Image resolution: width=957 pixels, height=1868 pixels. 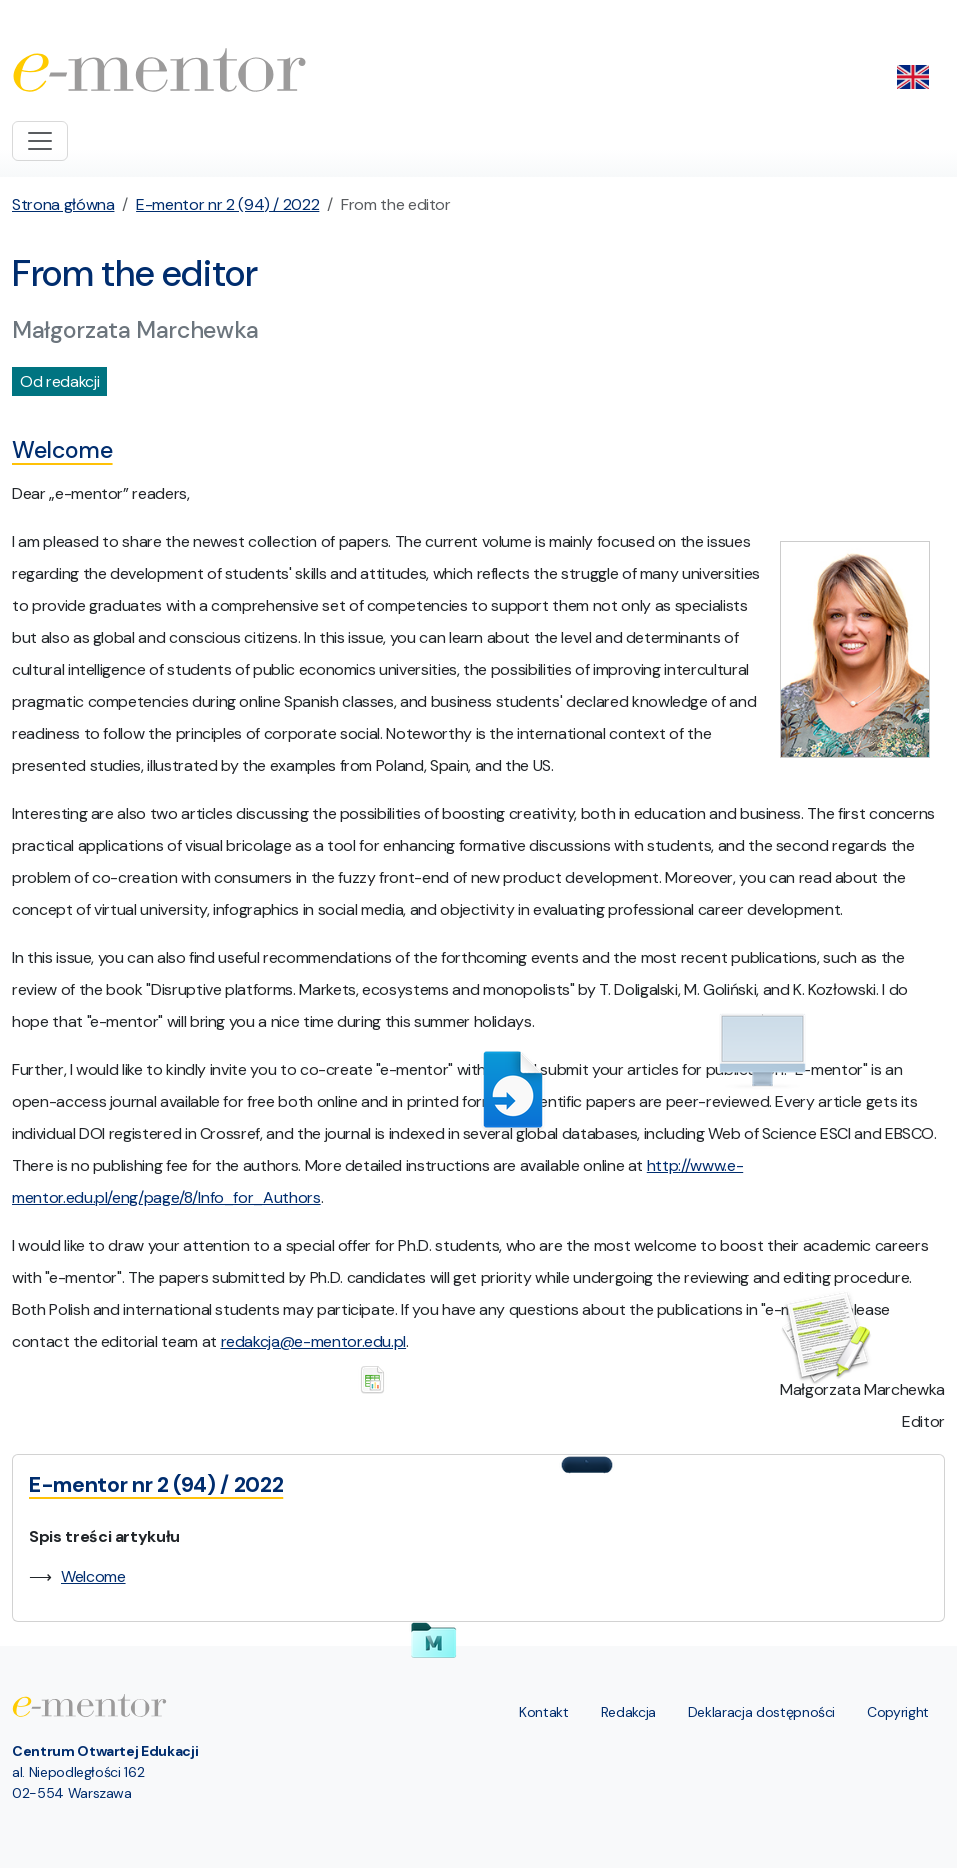 I want to click on summarize or highlight key points in a document, so click(x=828, y=1337).